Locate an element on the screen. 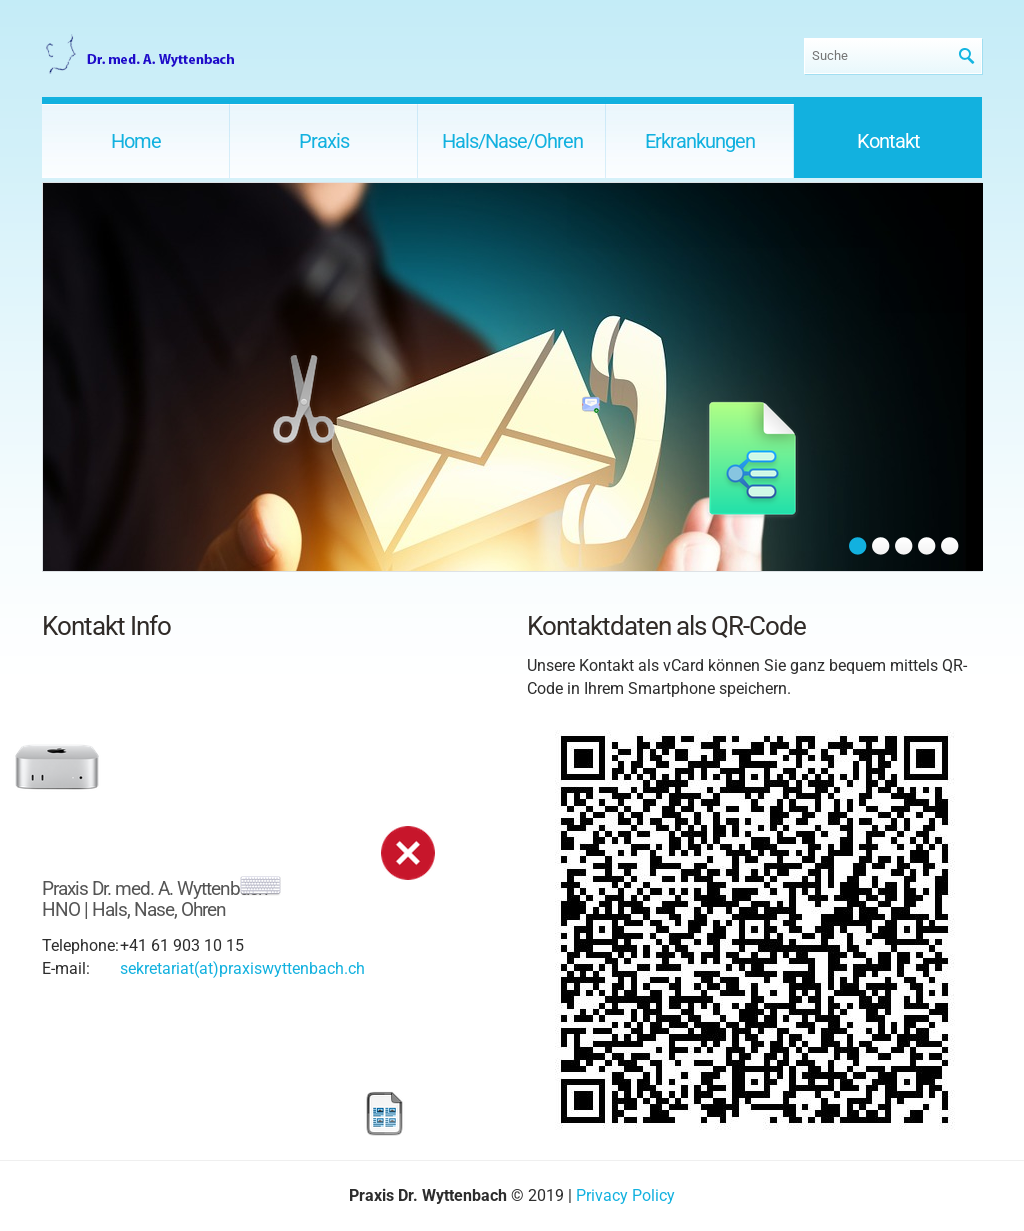 The image size is (1024, 1231). minder mind-mapping file type is located at coordinates (752, 460).